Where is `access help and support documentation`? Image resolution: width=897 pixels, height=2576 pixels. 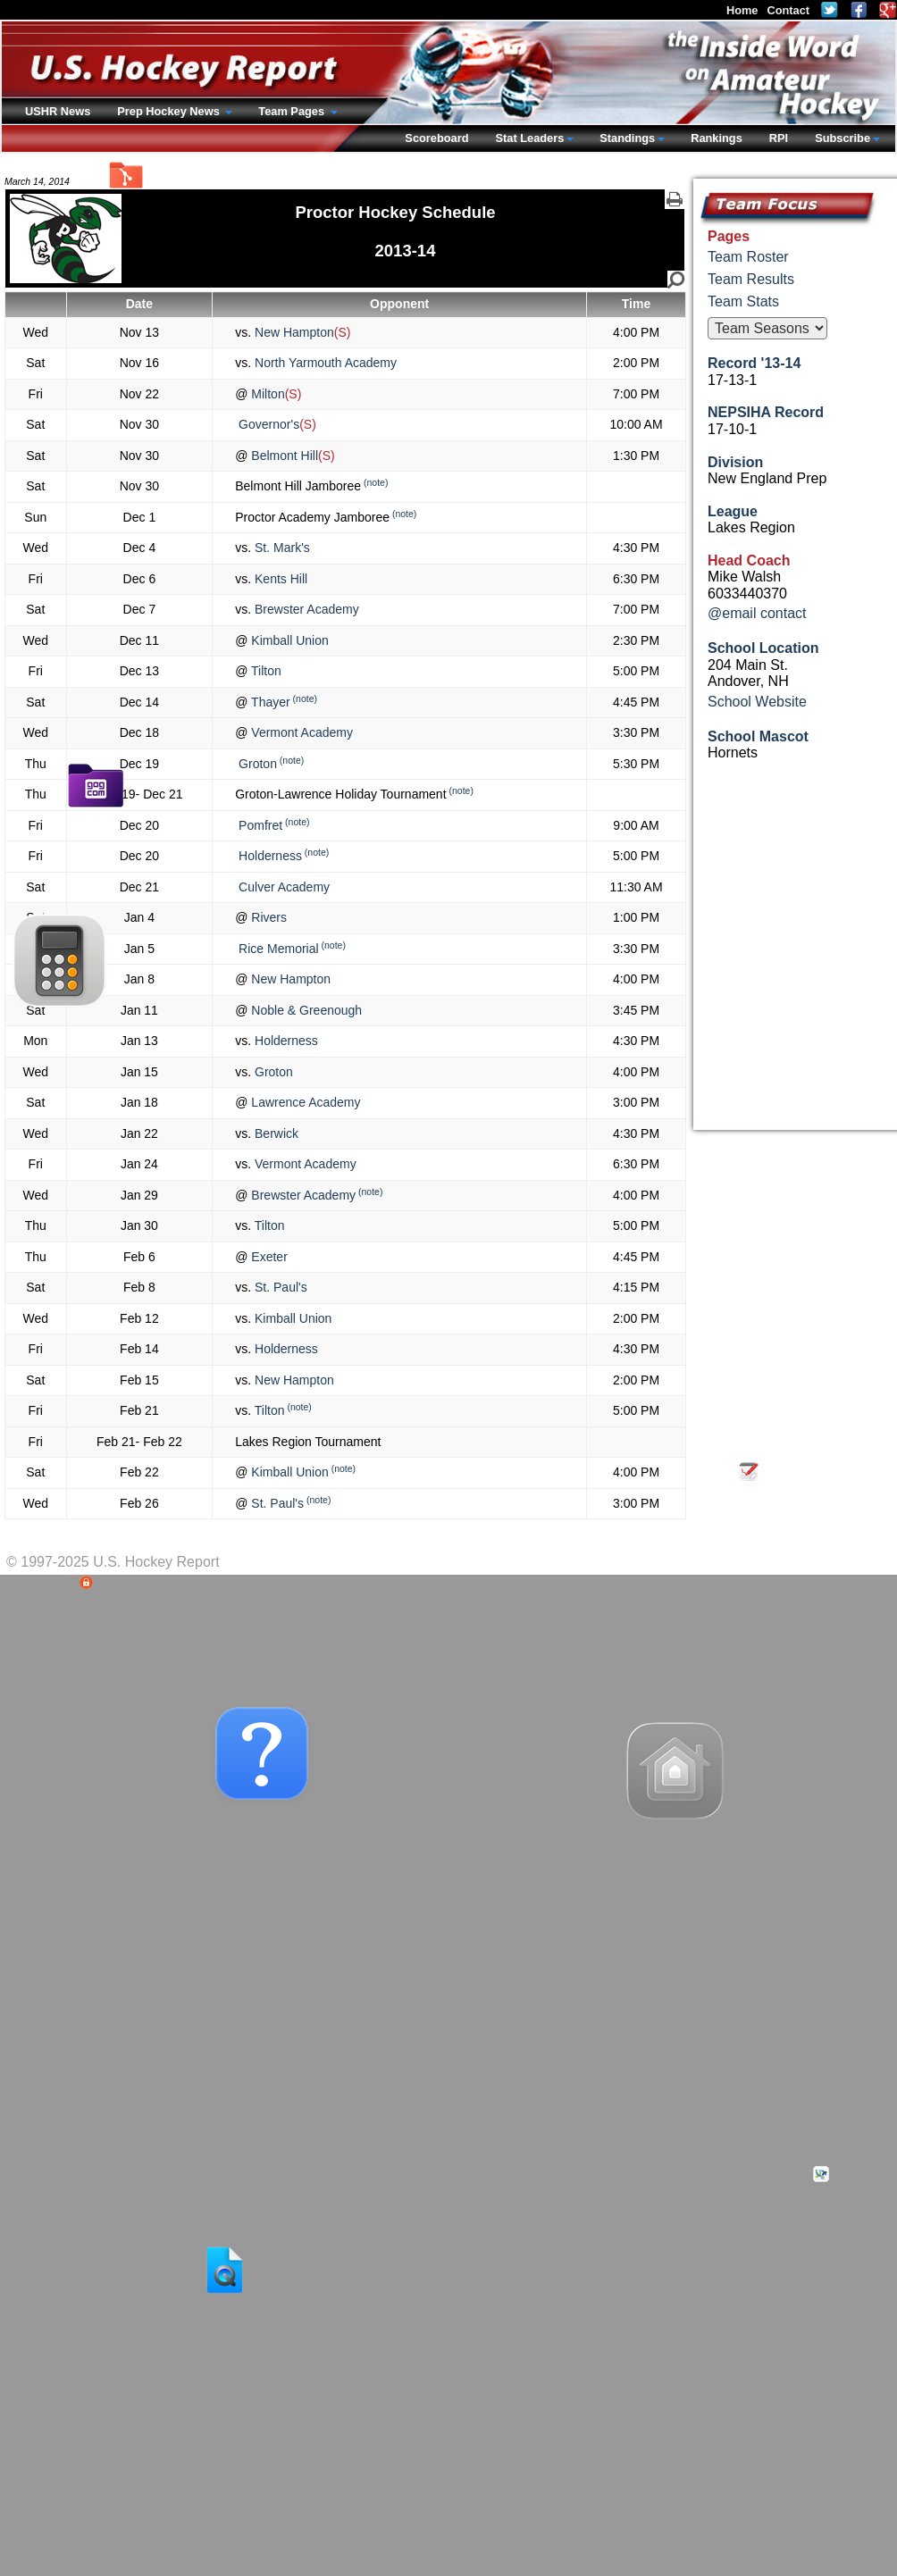
access help and support documentation is located at coordinates (262, 1755).